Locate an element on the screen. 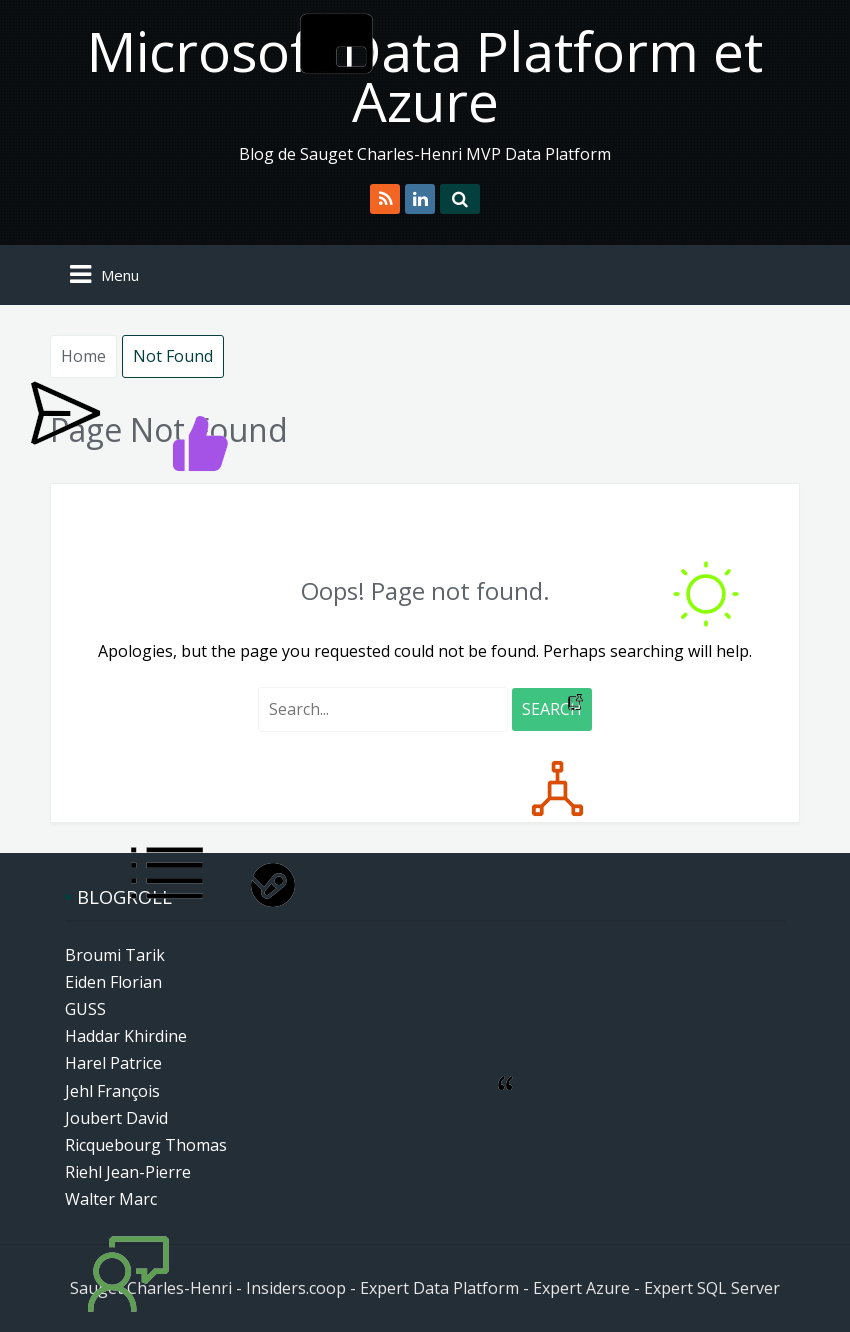 The width and height of the screenshot is (850, 1332). like or upvote content is located at coordinates (200, 443).